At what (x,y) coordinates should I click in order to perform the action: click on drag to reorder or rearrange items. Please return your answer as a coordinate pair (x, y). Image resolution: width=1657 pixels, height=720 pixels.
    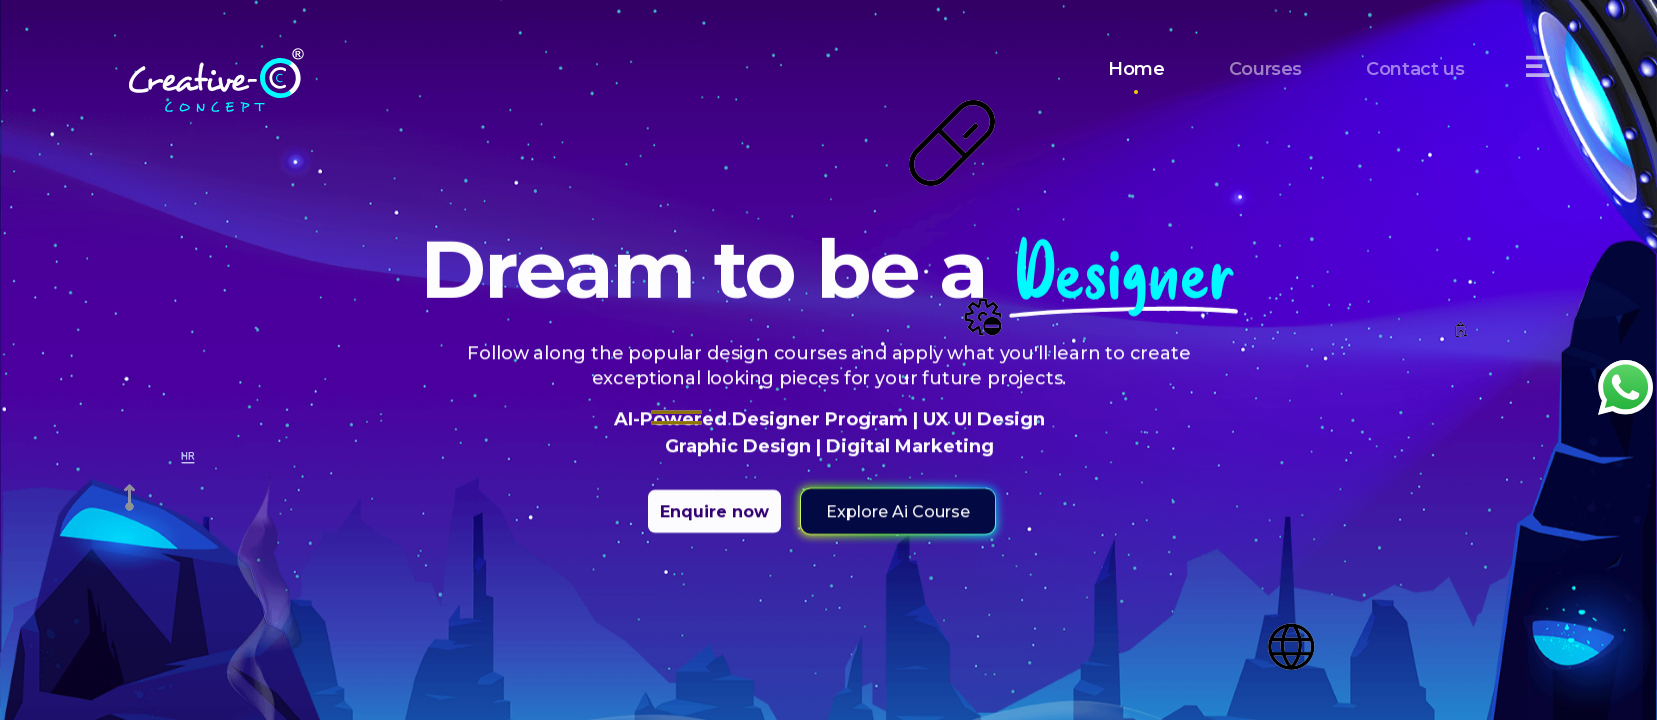
    Looking at the image, I should click on (676, 417).